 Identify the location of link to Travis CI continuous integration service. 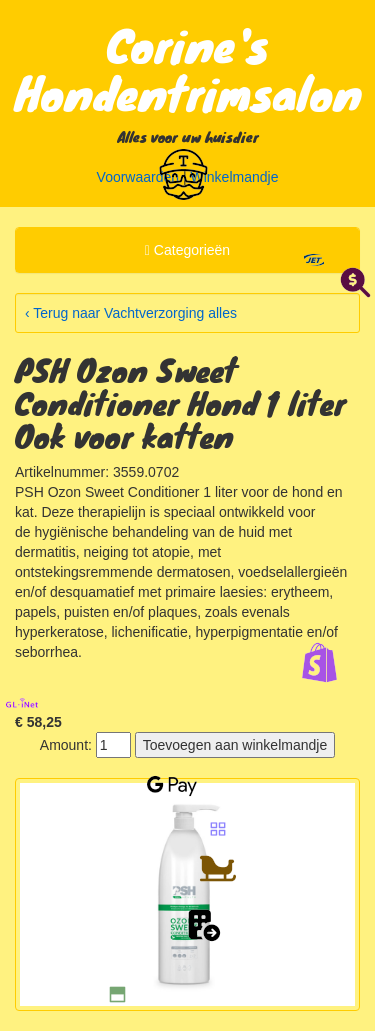
(183, 174).